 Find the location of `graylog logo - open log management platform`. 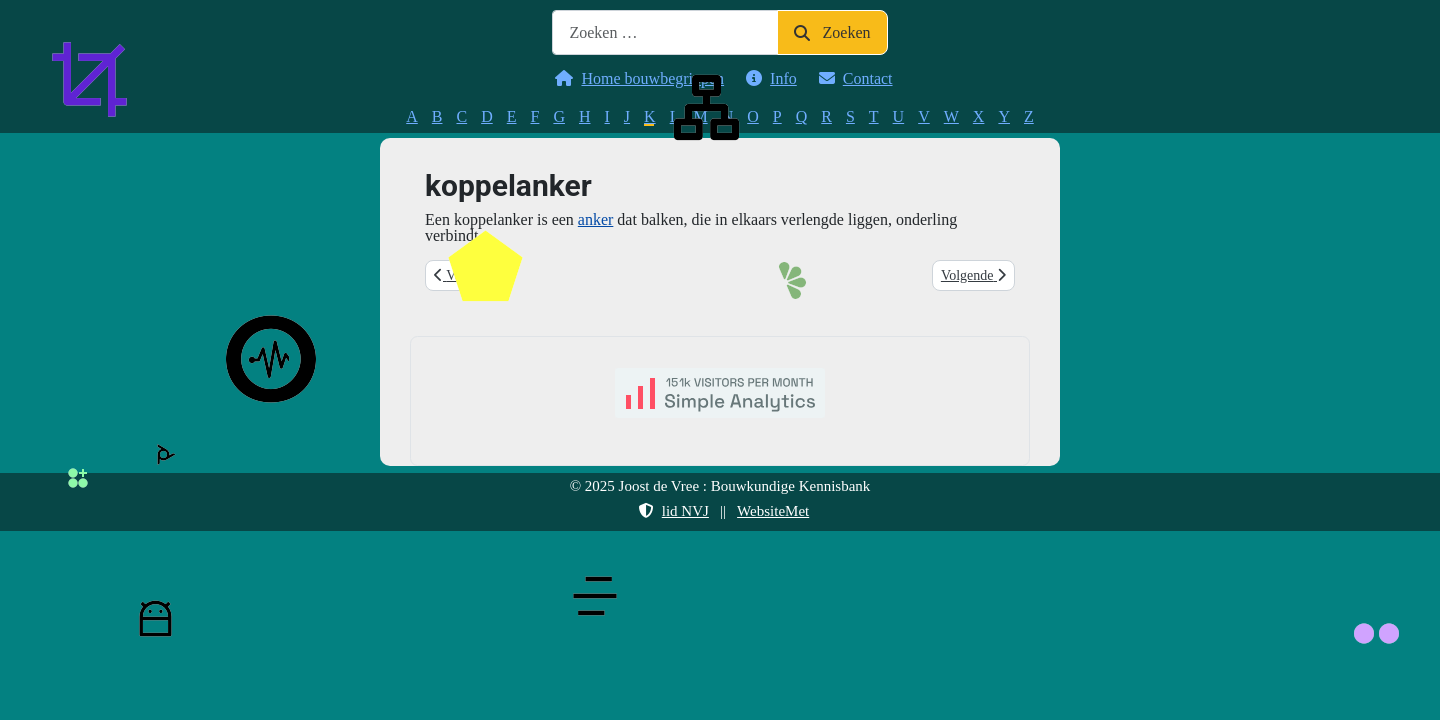

graylog logo - open log management platform is located at coordinates (271, 359).